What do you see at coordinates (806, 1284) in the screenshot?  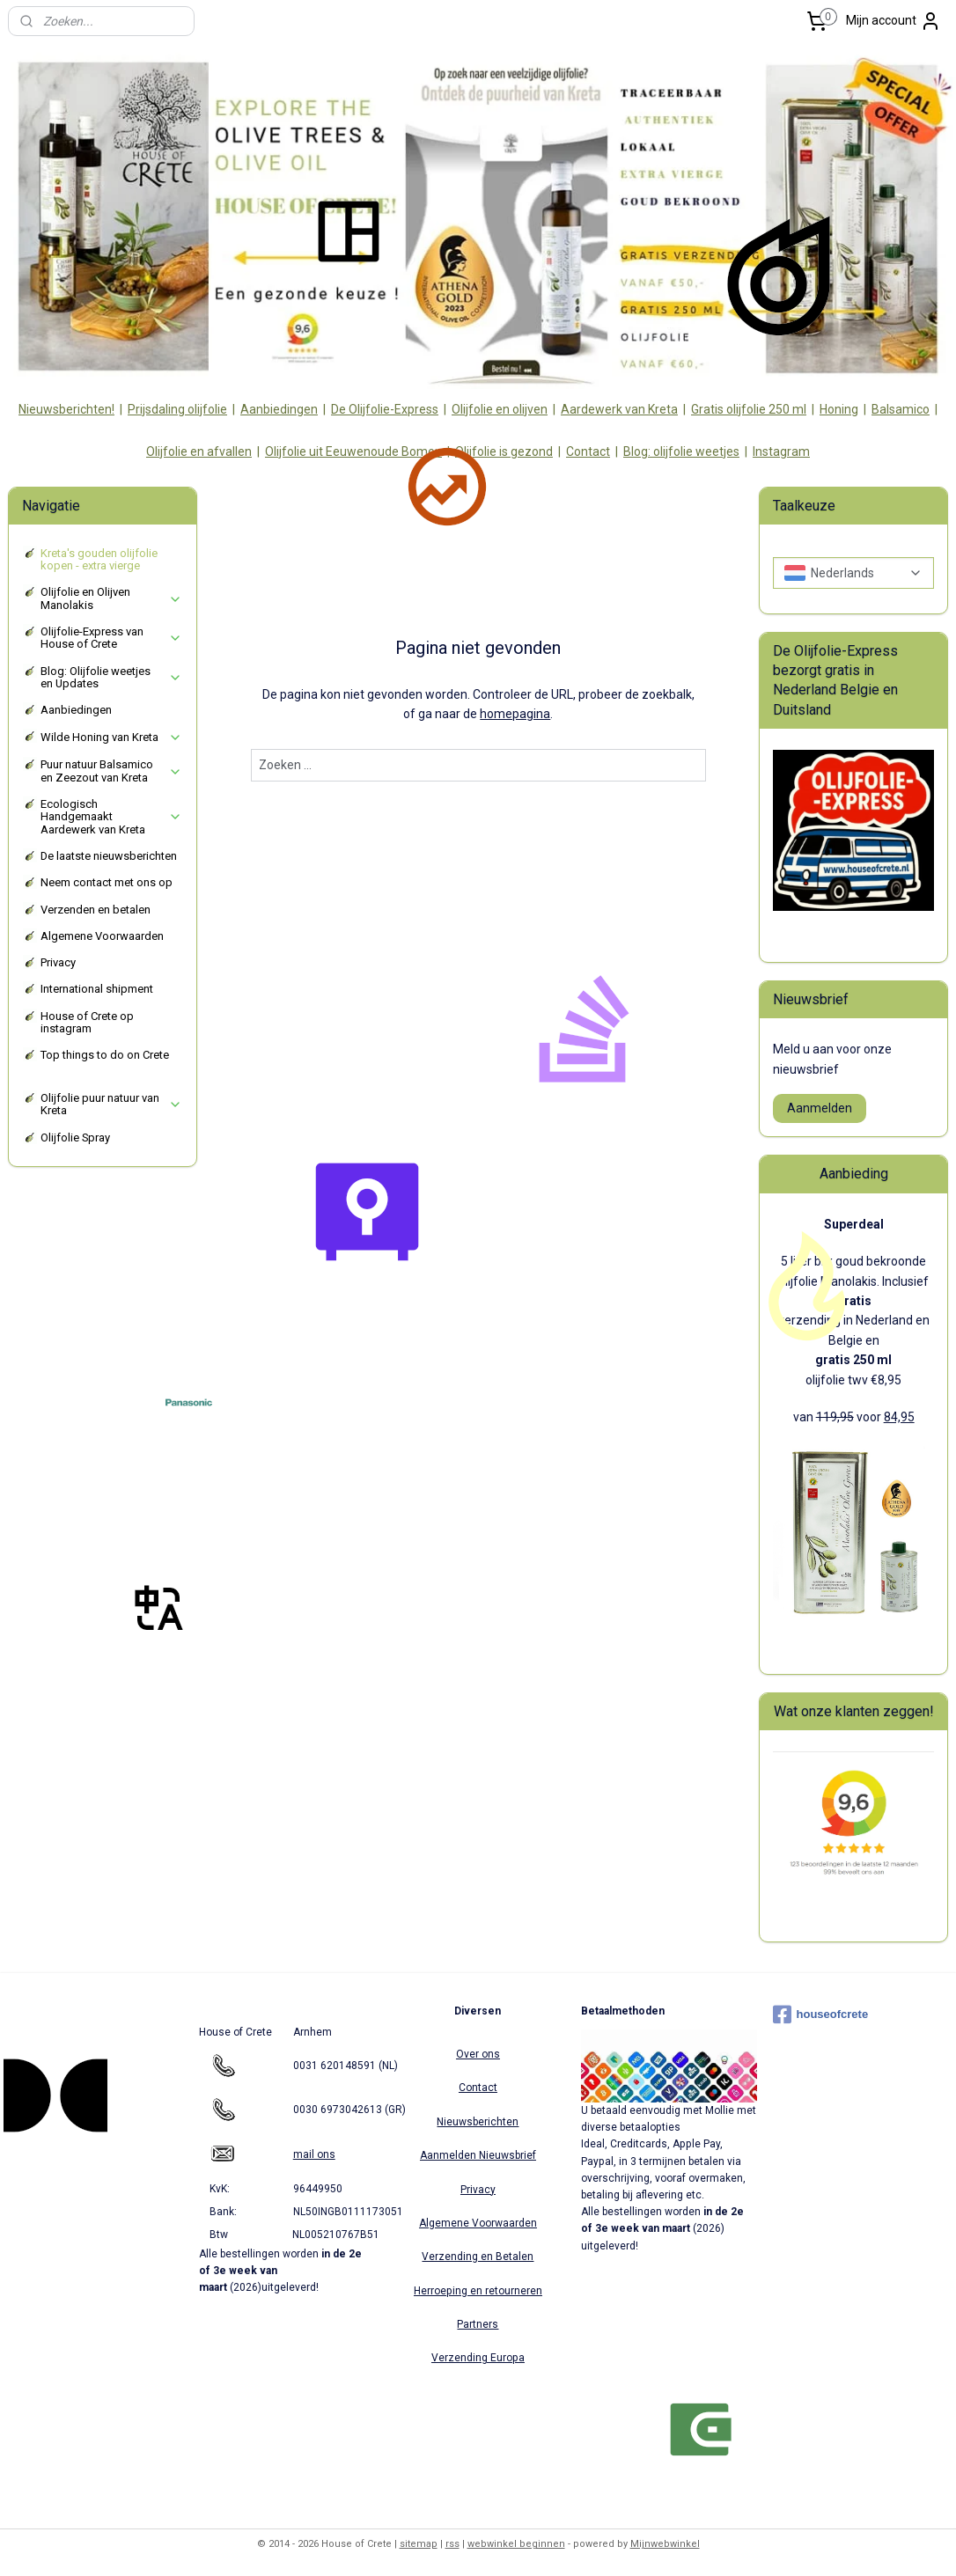 I see `view trending or hot content` at bounding box center [806, 1284].